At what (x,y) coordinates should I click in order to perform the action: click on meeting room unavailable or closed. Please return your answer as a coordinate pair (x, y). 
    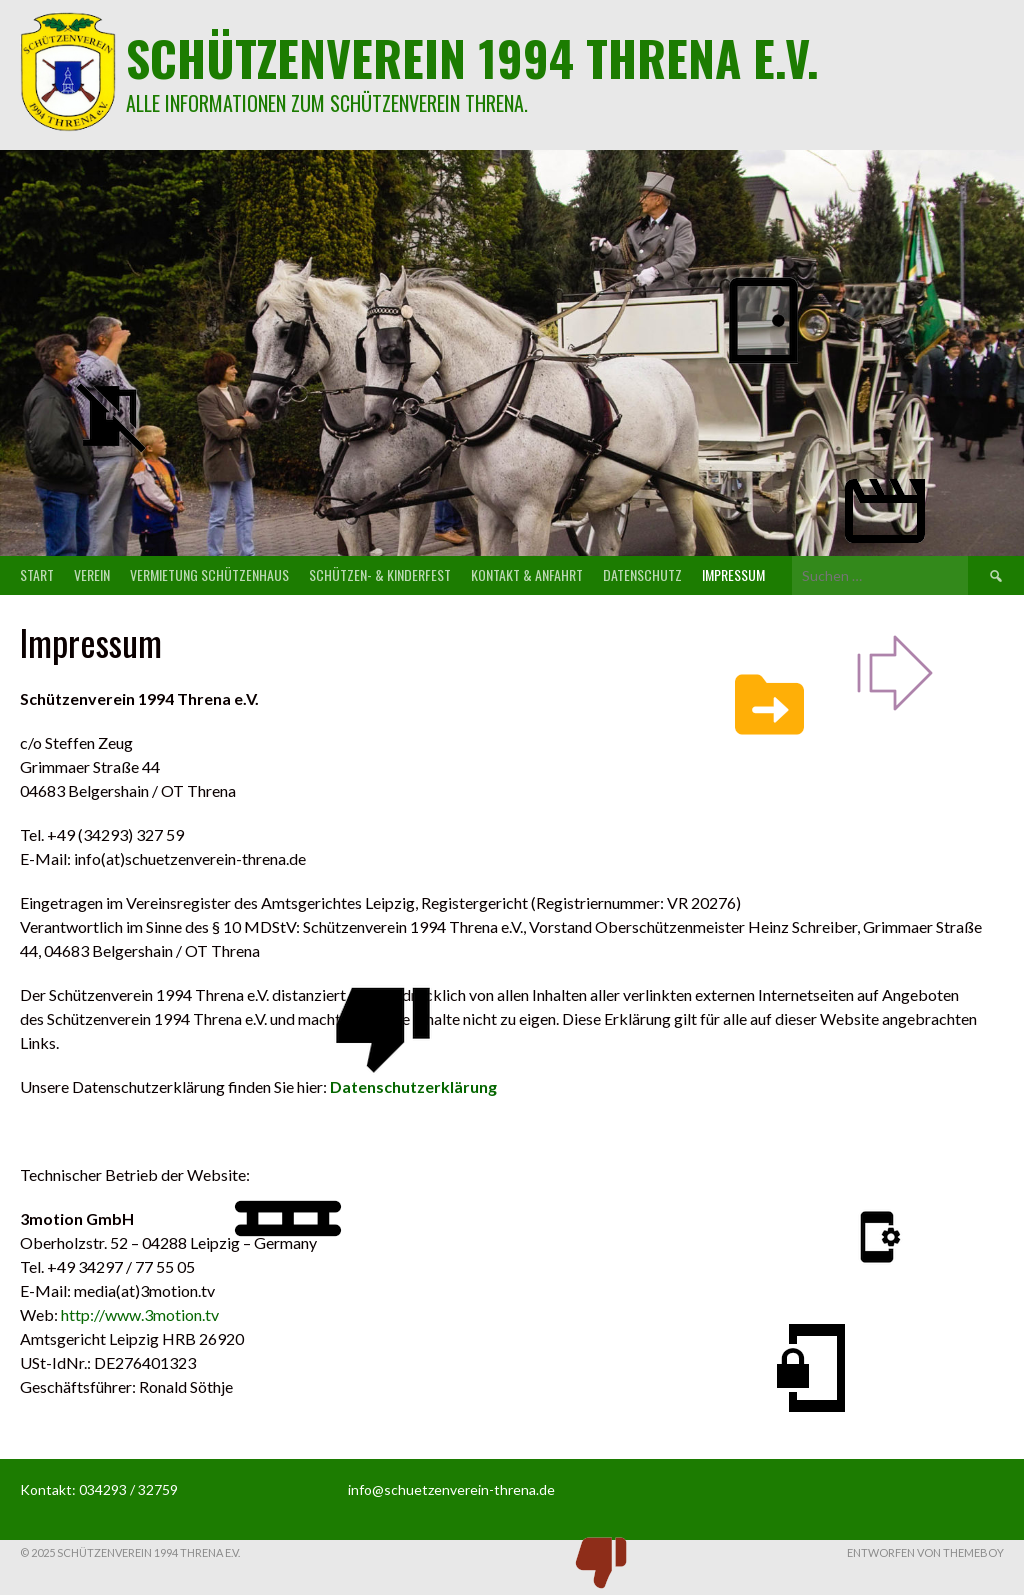
    Looking at the image, I should click on (113, 416).